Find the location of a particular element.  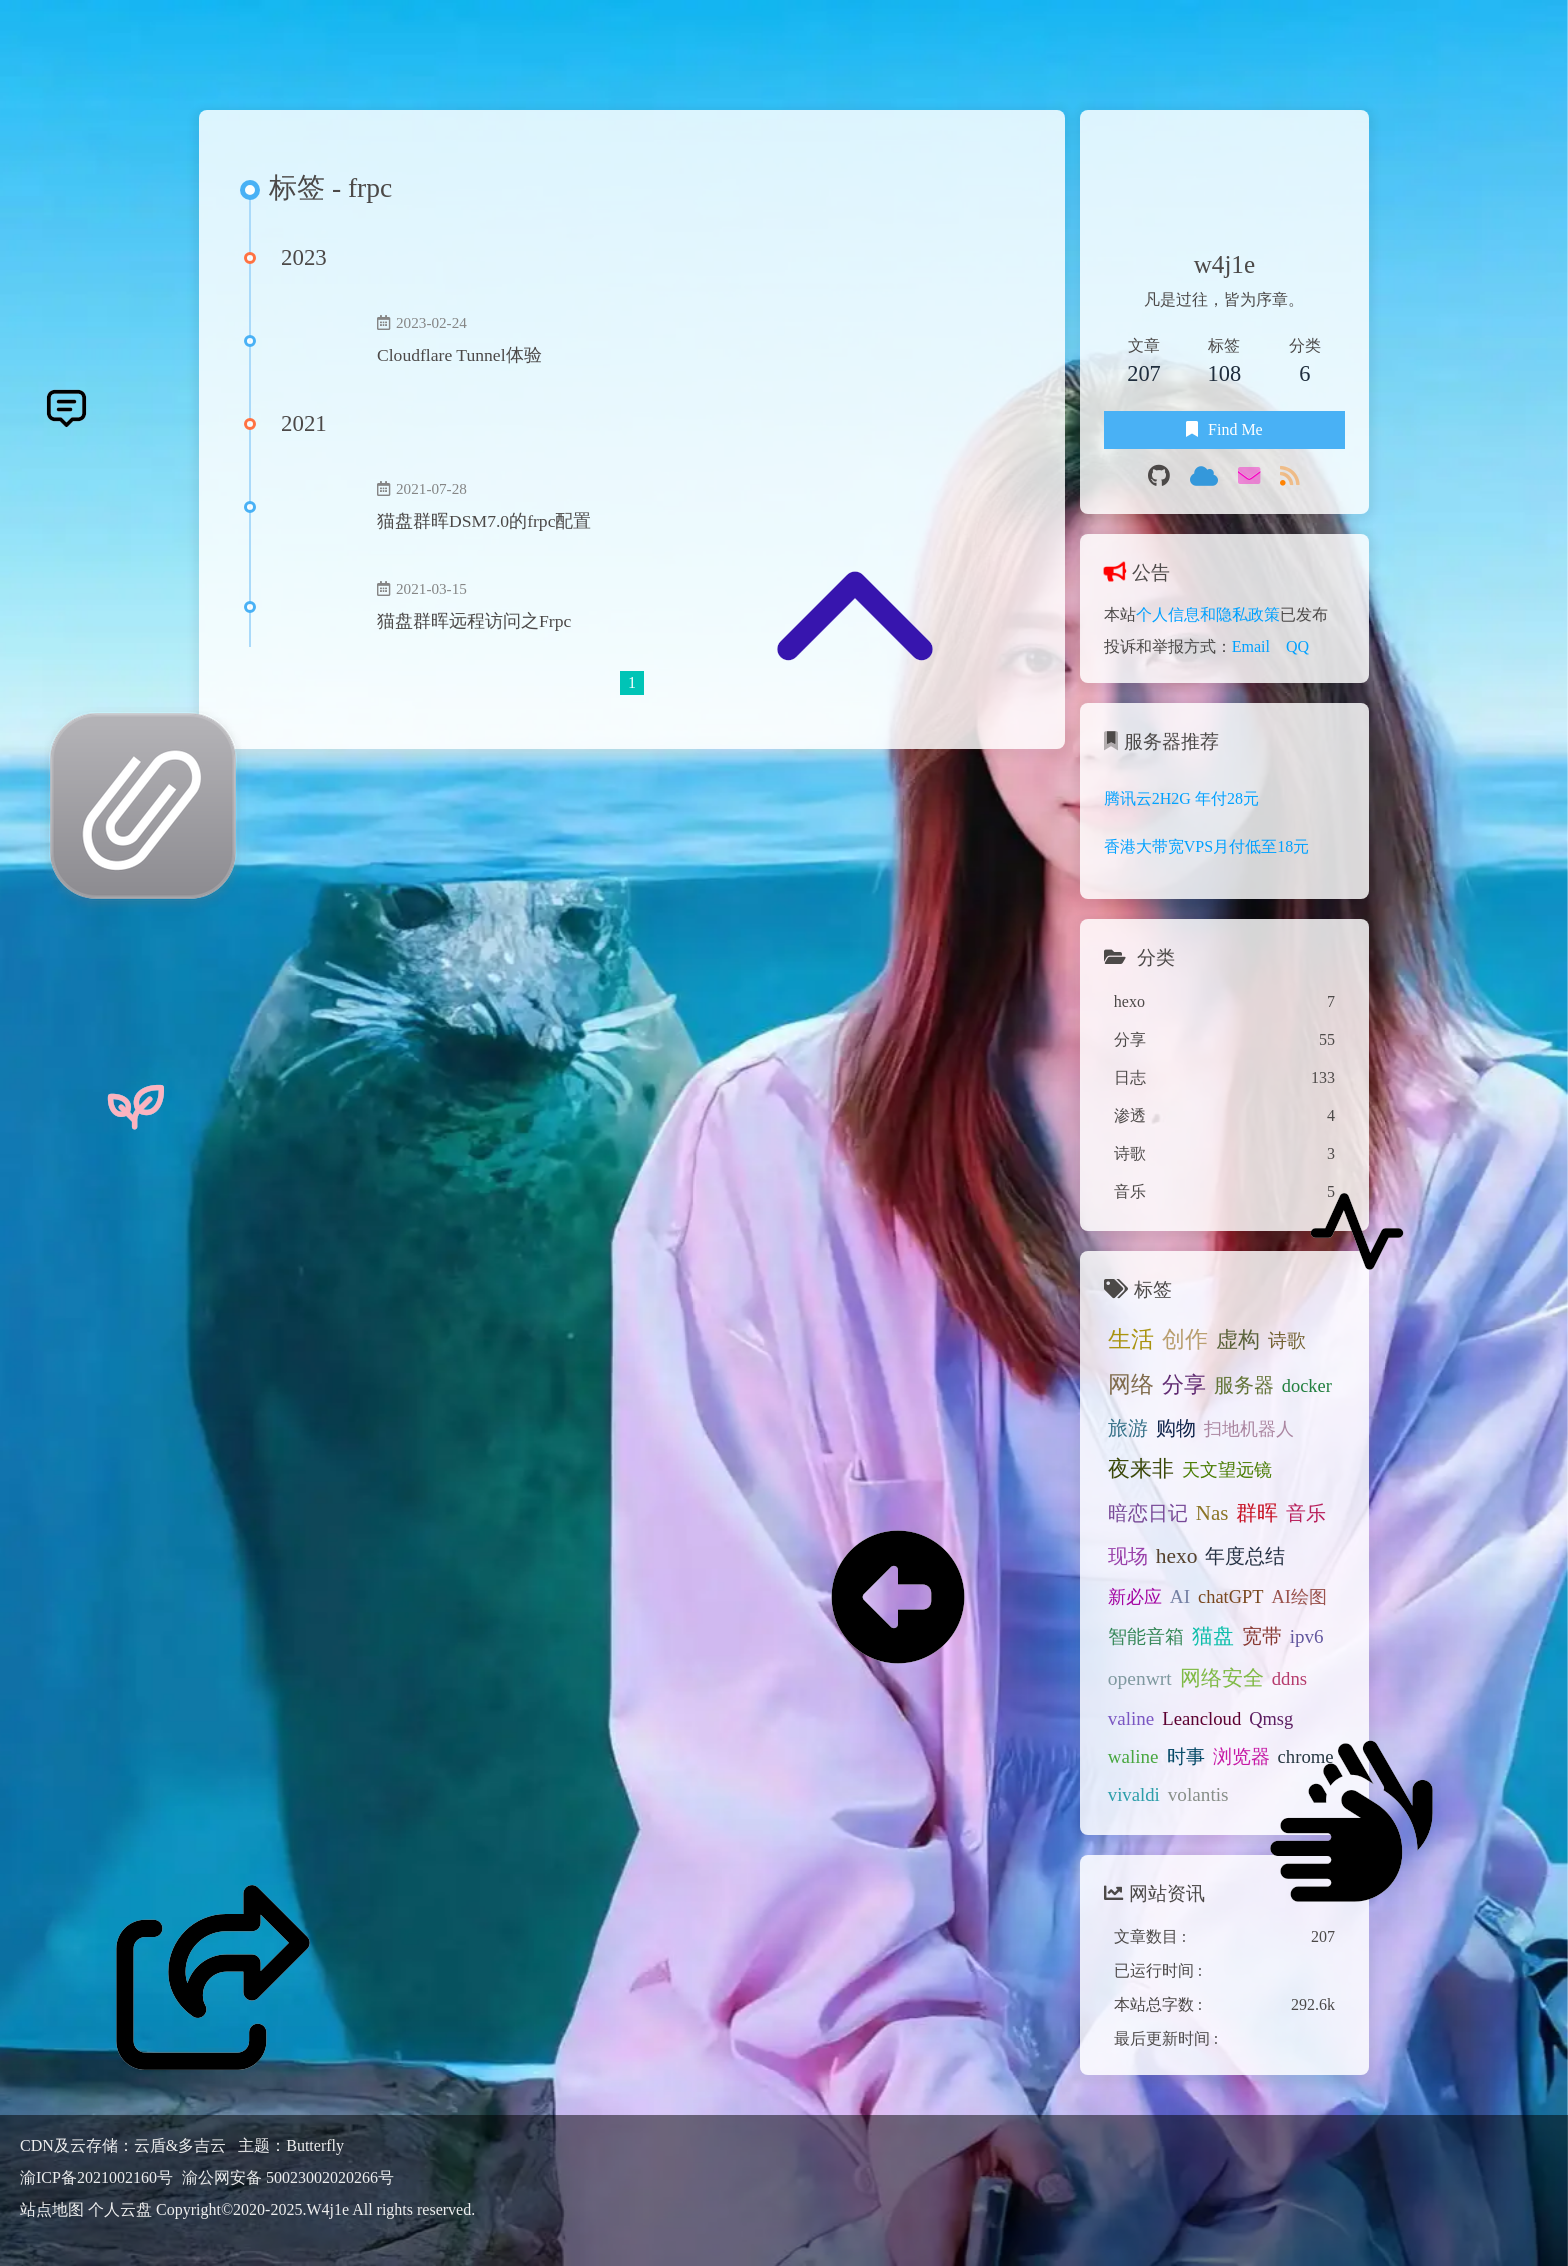

view health or heart rate data is located at coordinates (1357, 1233).